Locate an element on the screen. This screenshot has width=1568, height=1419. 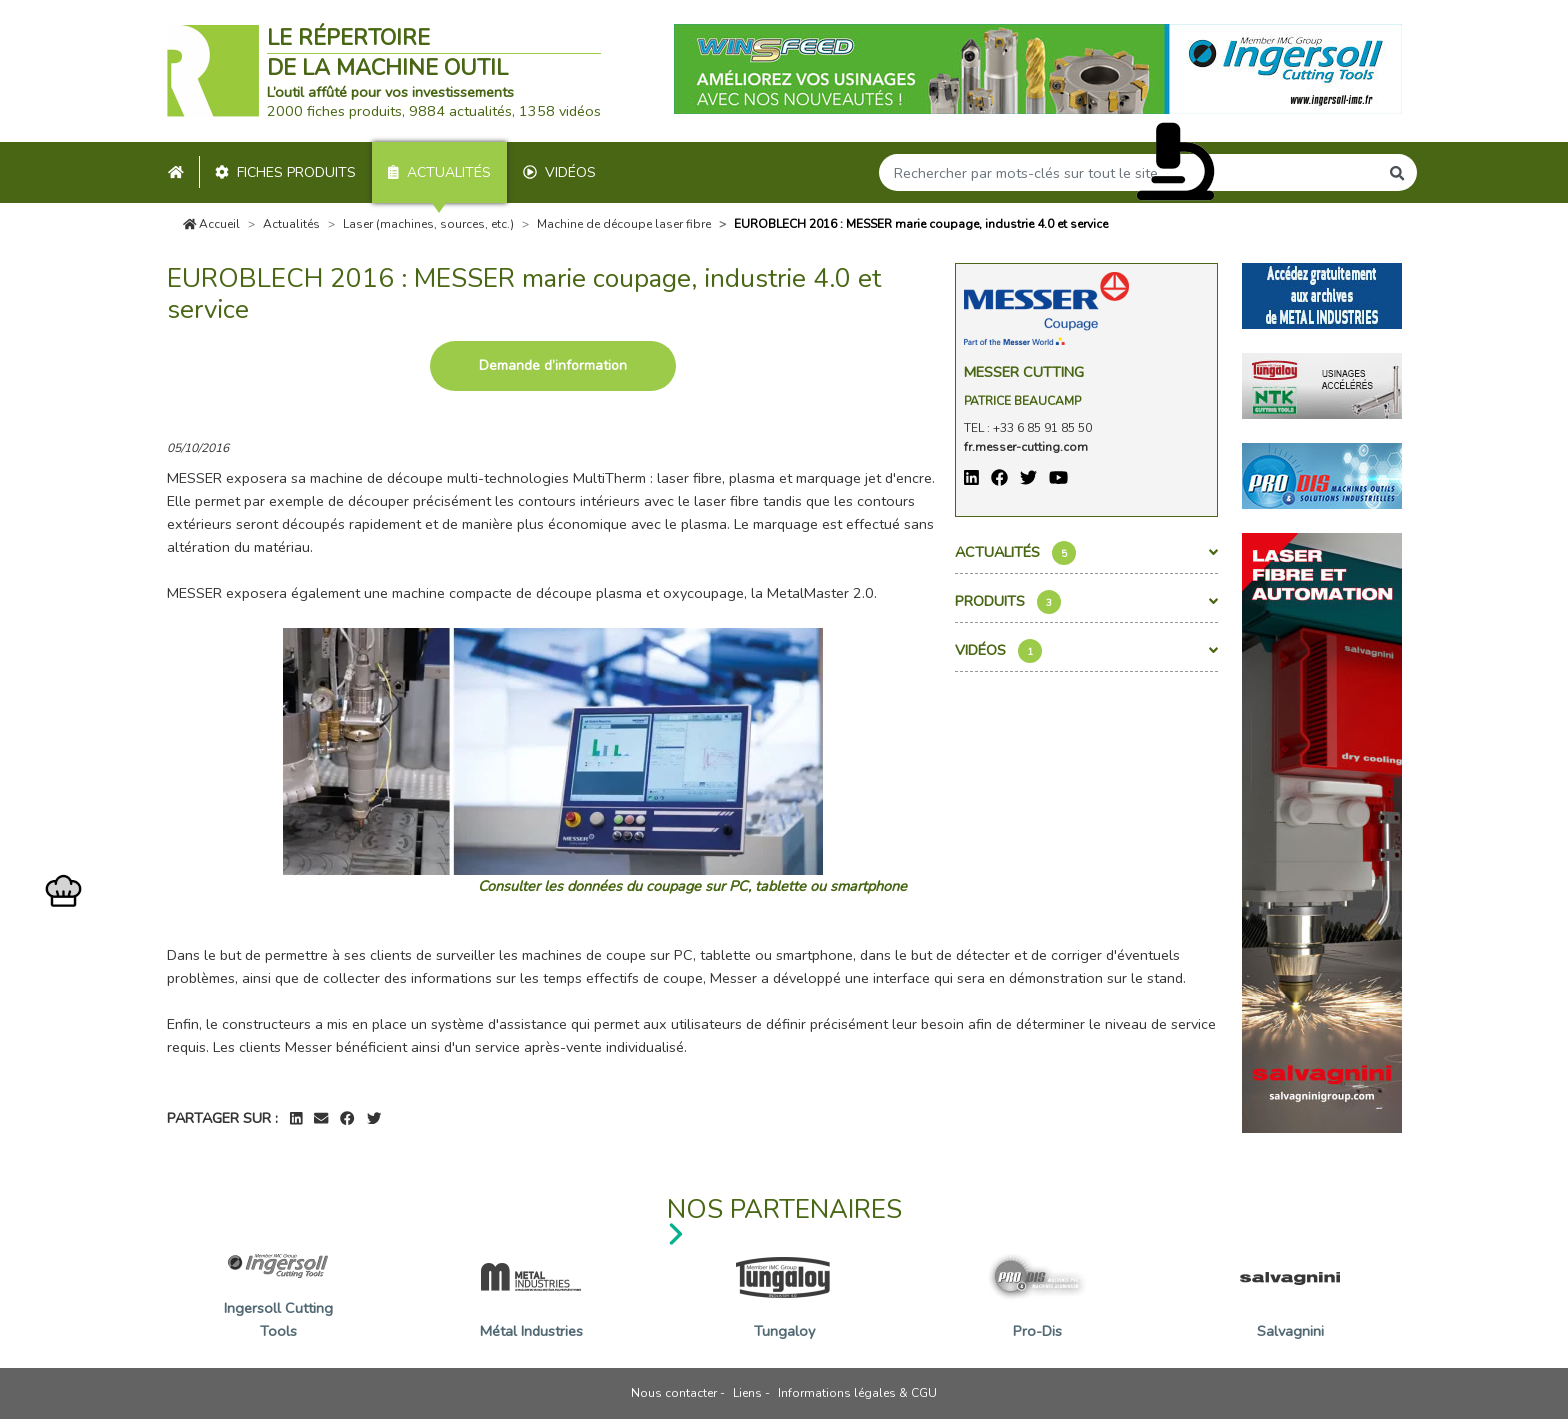
browse recipes or cooking content is located at coordinates (63, 891).